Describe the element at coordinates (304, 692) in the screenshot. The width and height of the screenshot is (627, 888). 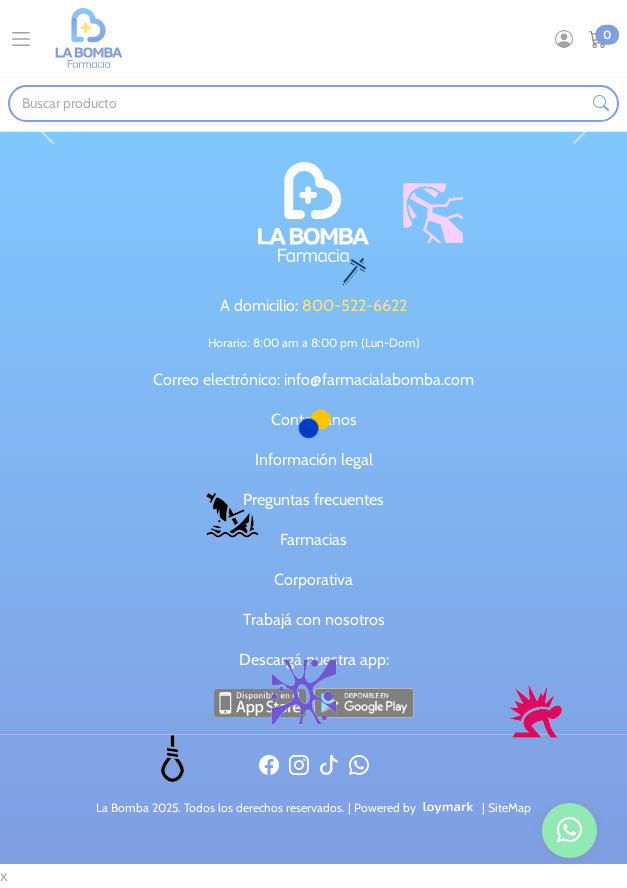
I see `trigger a splatter or explosion effect` at that location.